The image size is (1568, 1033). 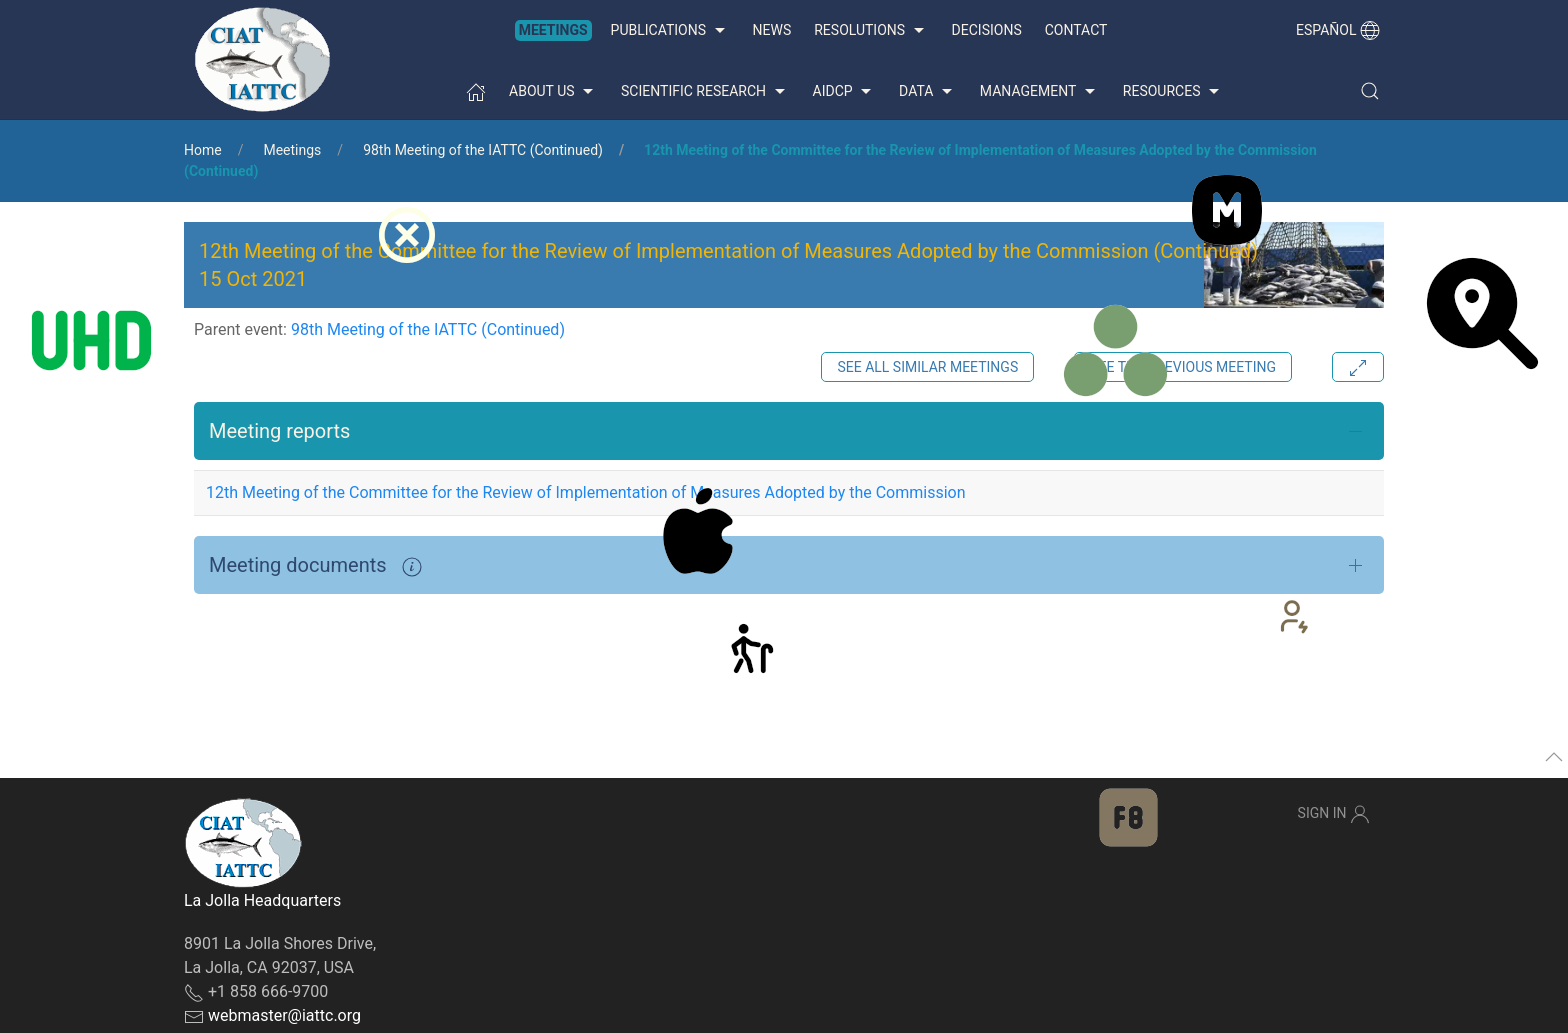 I want to click on apple product or service branding, so click(x=700, y=533).